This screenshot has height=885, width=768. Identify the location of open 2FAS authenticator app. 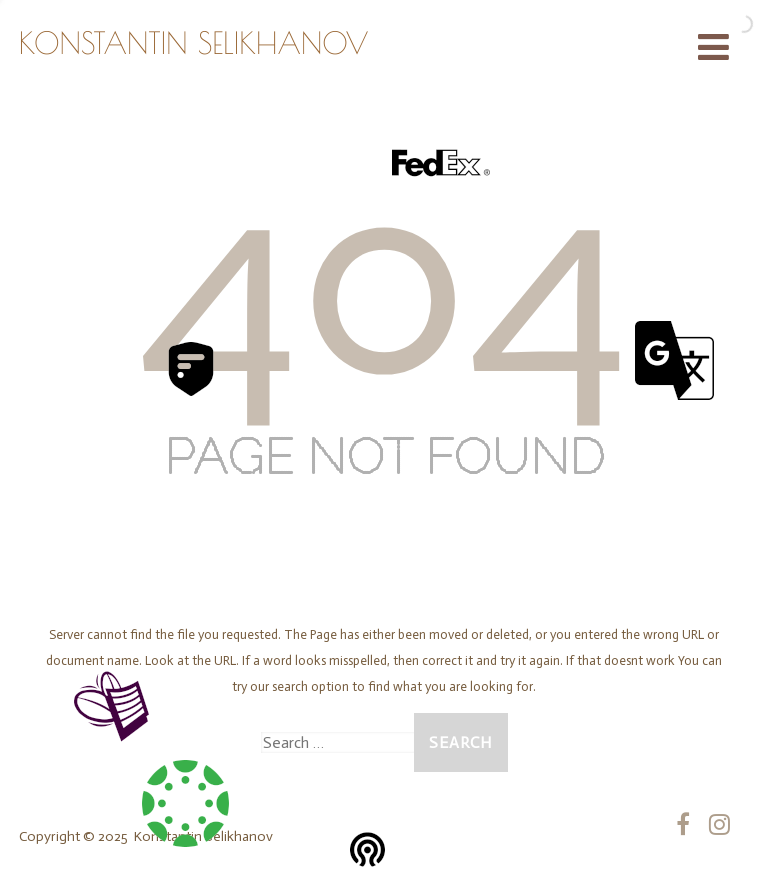
(191, 369).